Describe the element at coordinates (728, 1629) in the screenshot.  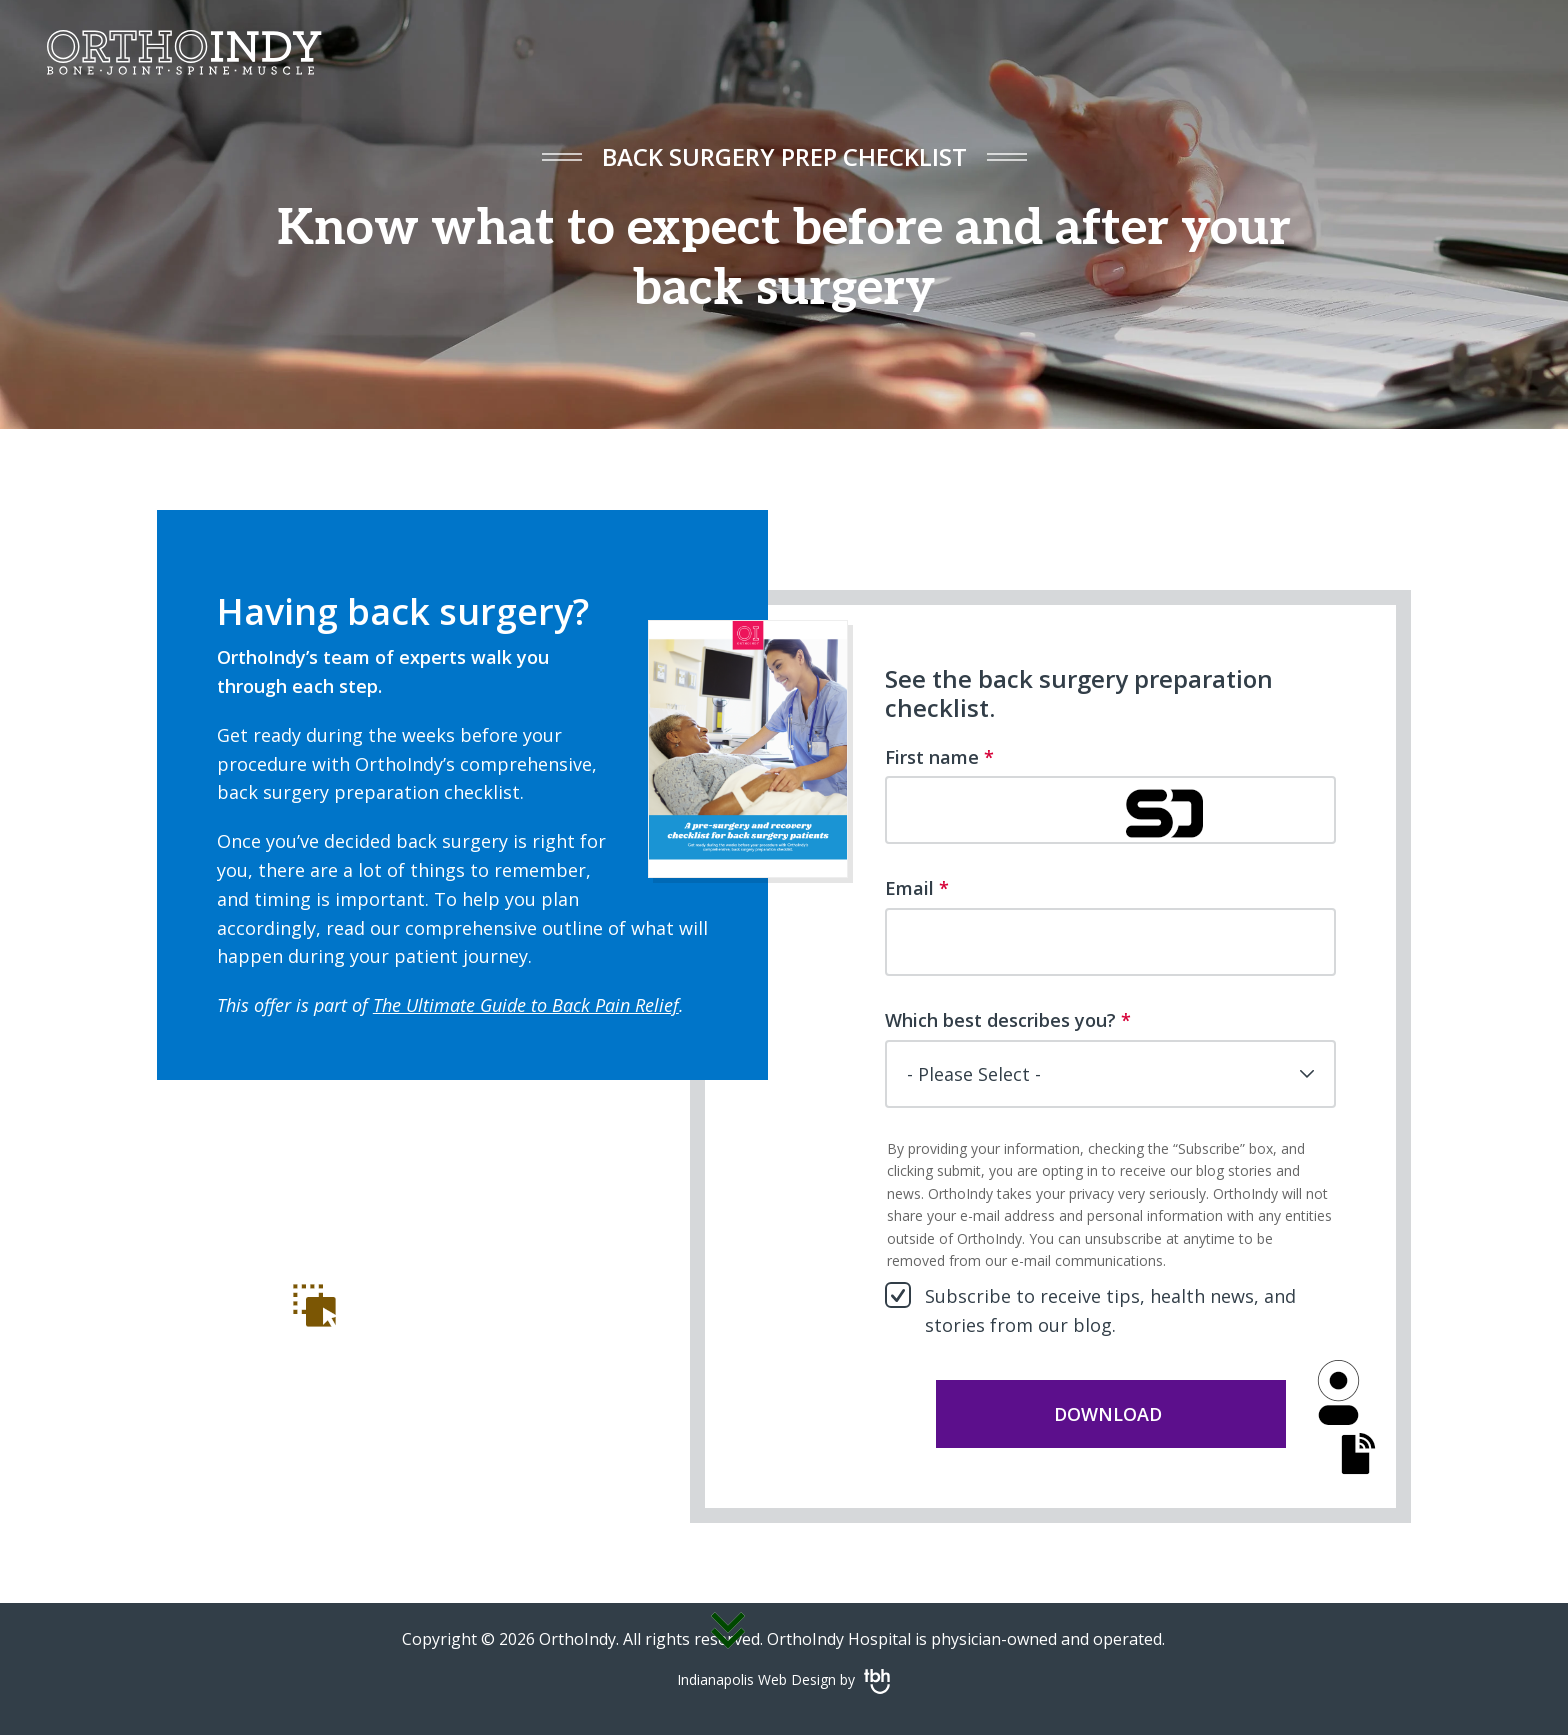
I see `scroll down to see more content` at that location.